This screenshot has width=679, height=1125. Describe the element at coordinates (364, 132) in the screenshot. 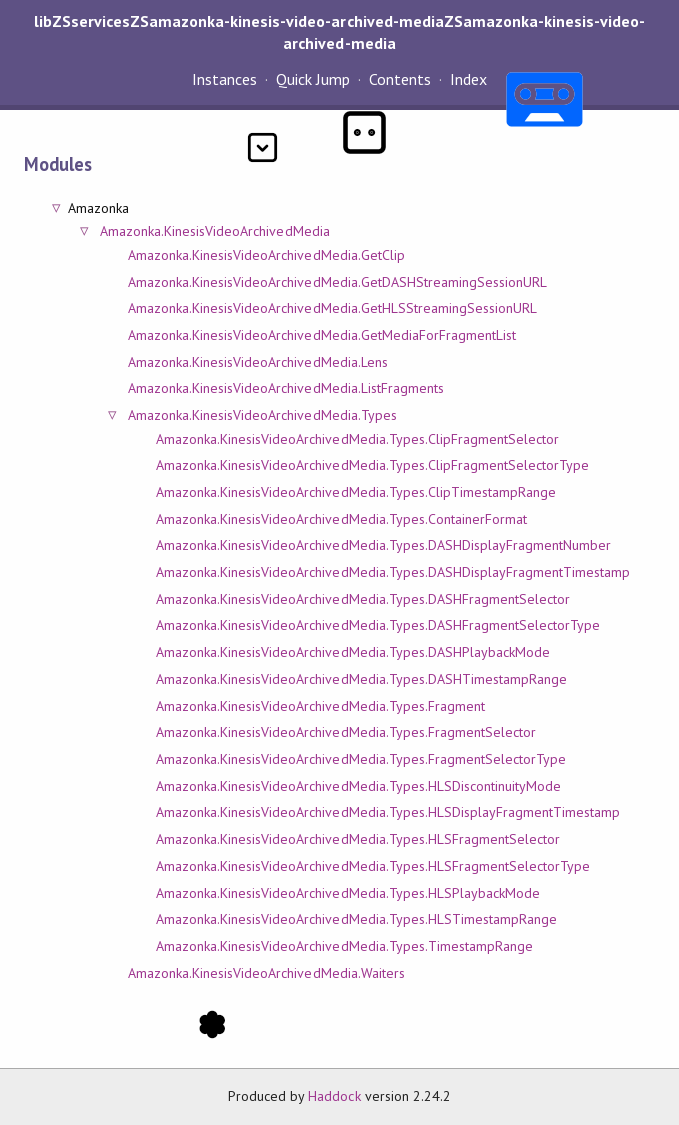

I see `electrical outlet or power source indicator` at that location.